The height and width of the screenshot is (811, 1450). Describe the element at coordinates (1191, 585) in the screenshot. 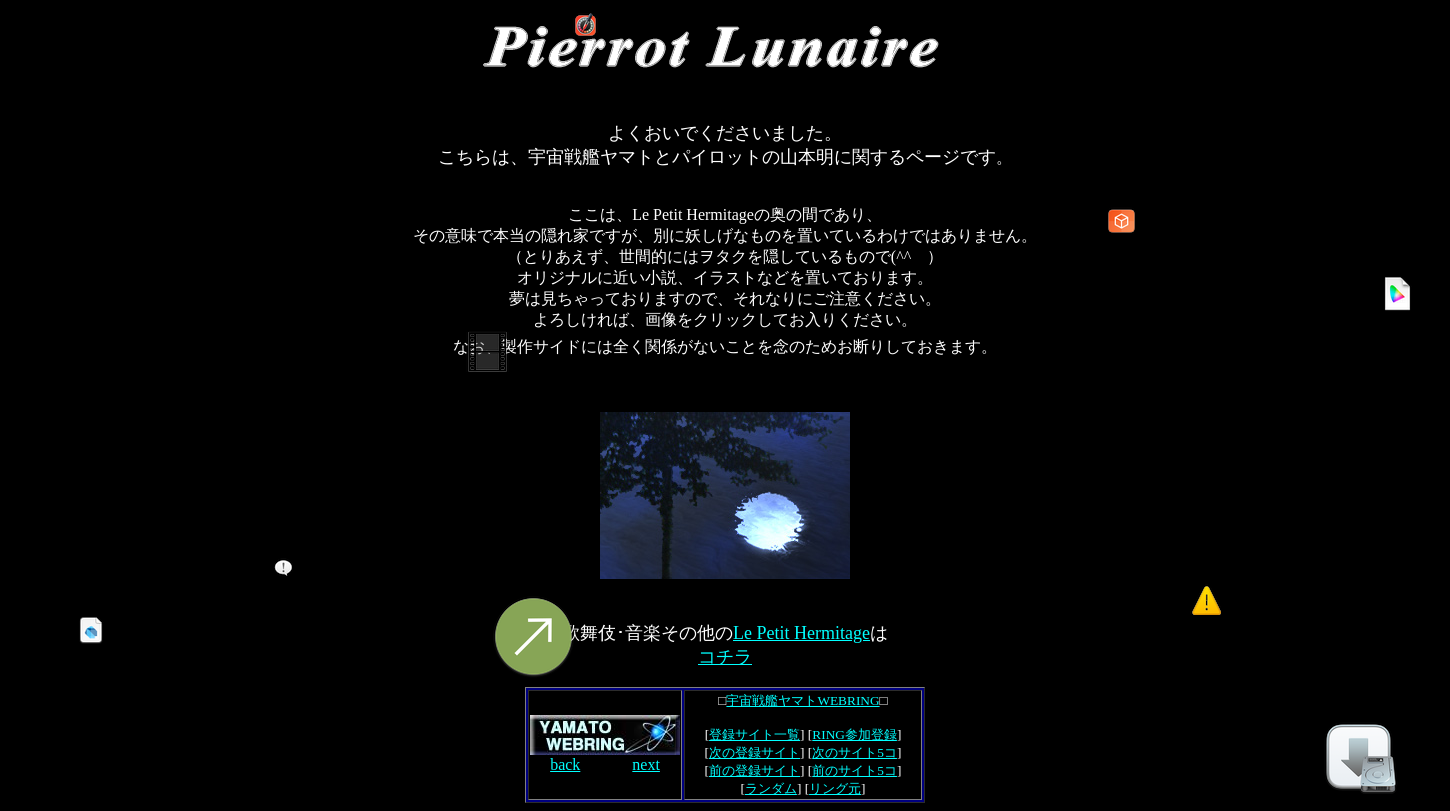

I see `indicates a warning or alert status` at that location.